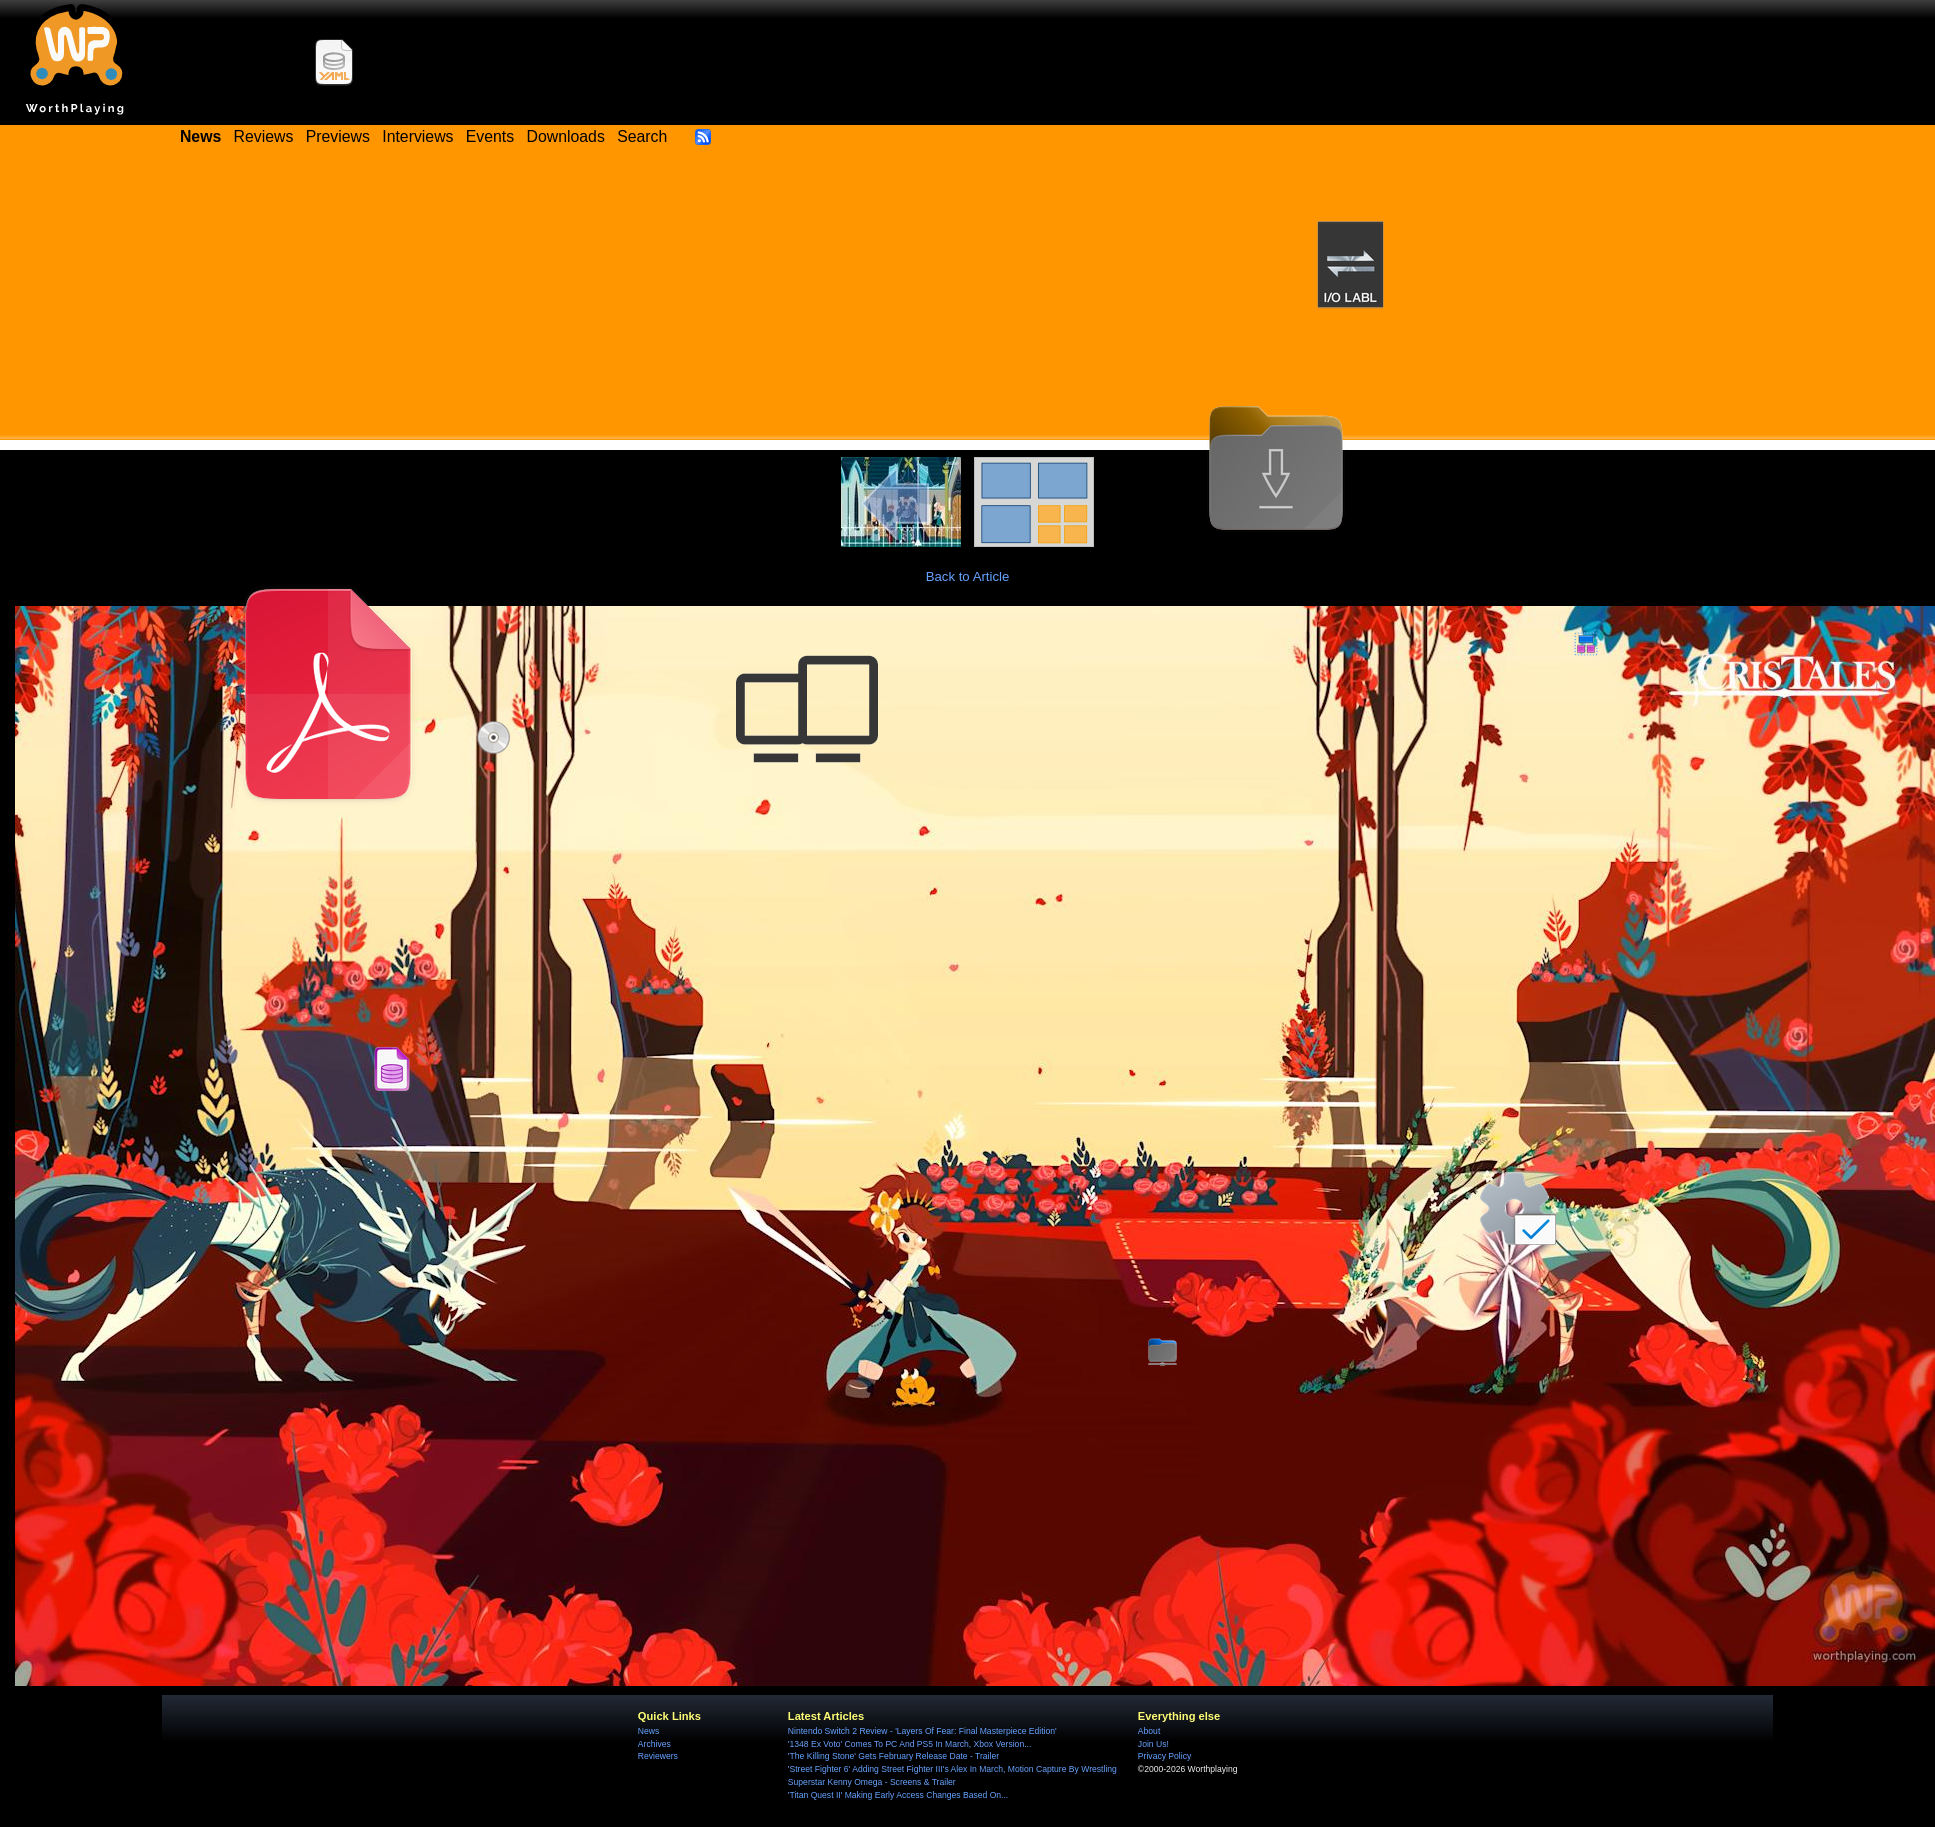 This screenshot has width=1935, height=1827. Describe the element at coordinates (493, 737) in the screenshot. I see `access cd/dvd drive` at that location.